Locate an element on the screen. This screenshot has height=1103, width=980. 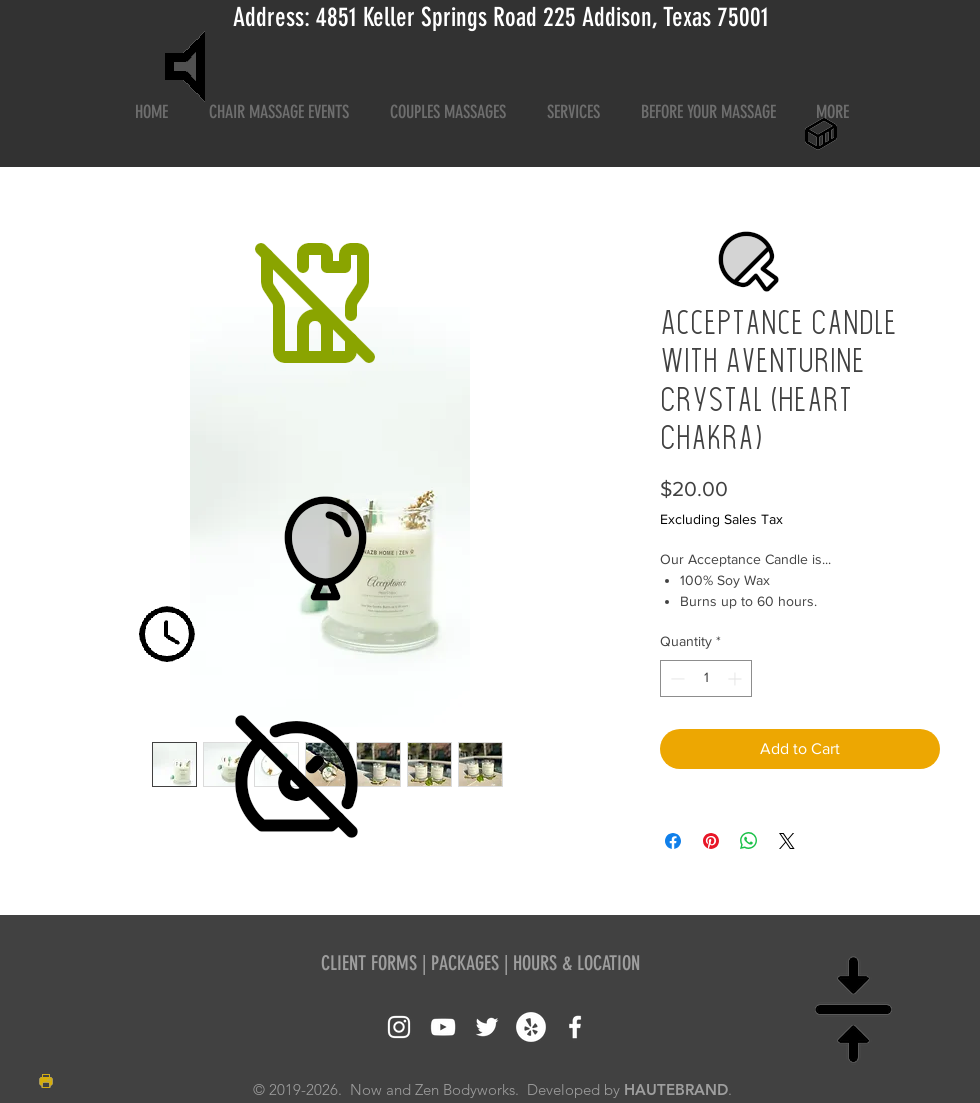
center content vertically is located at coordinates (853, 1009).